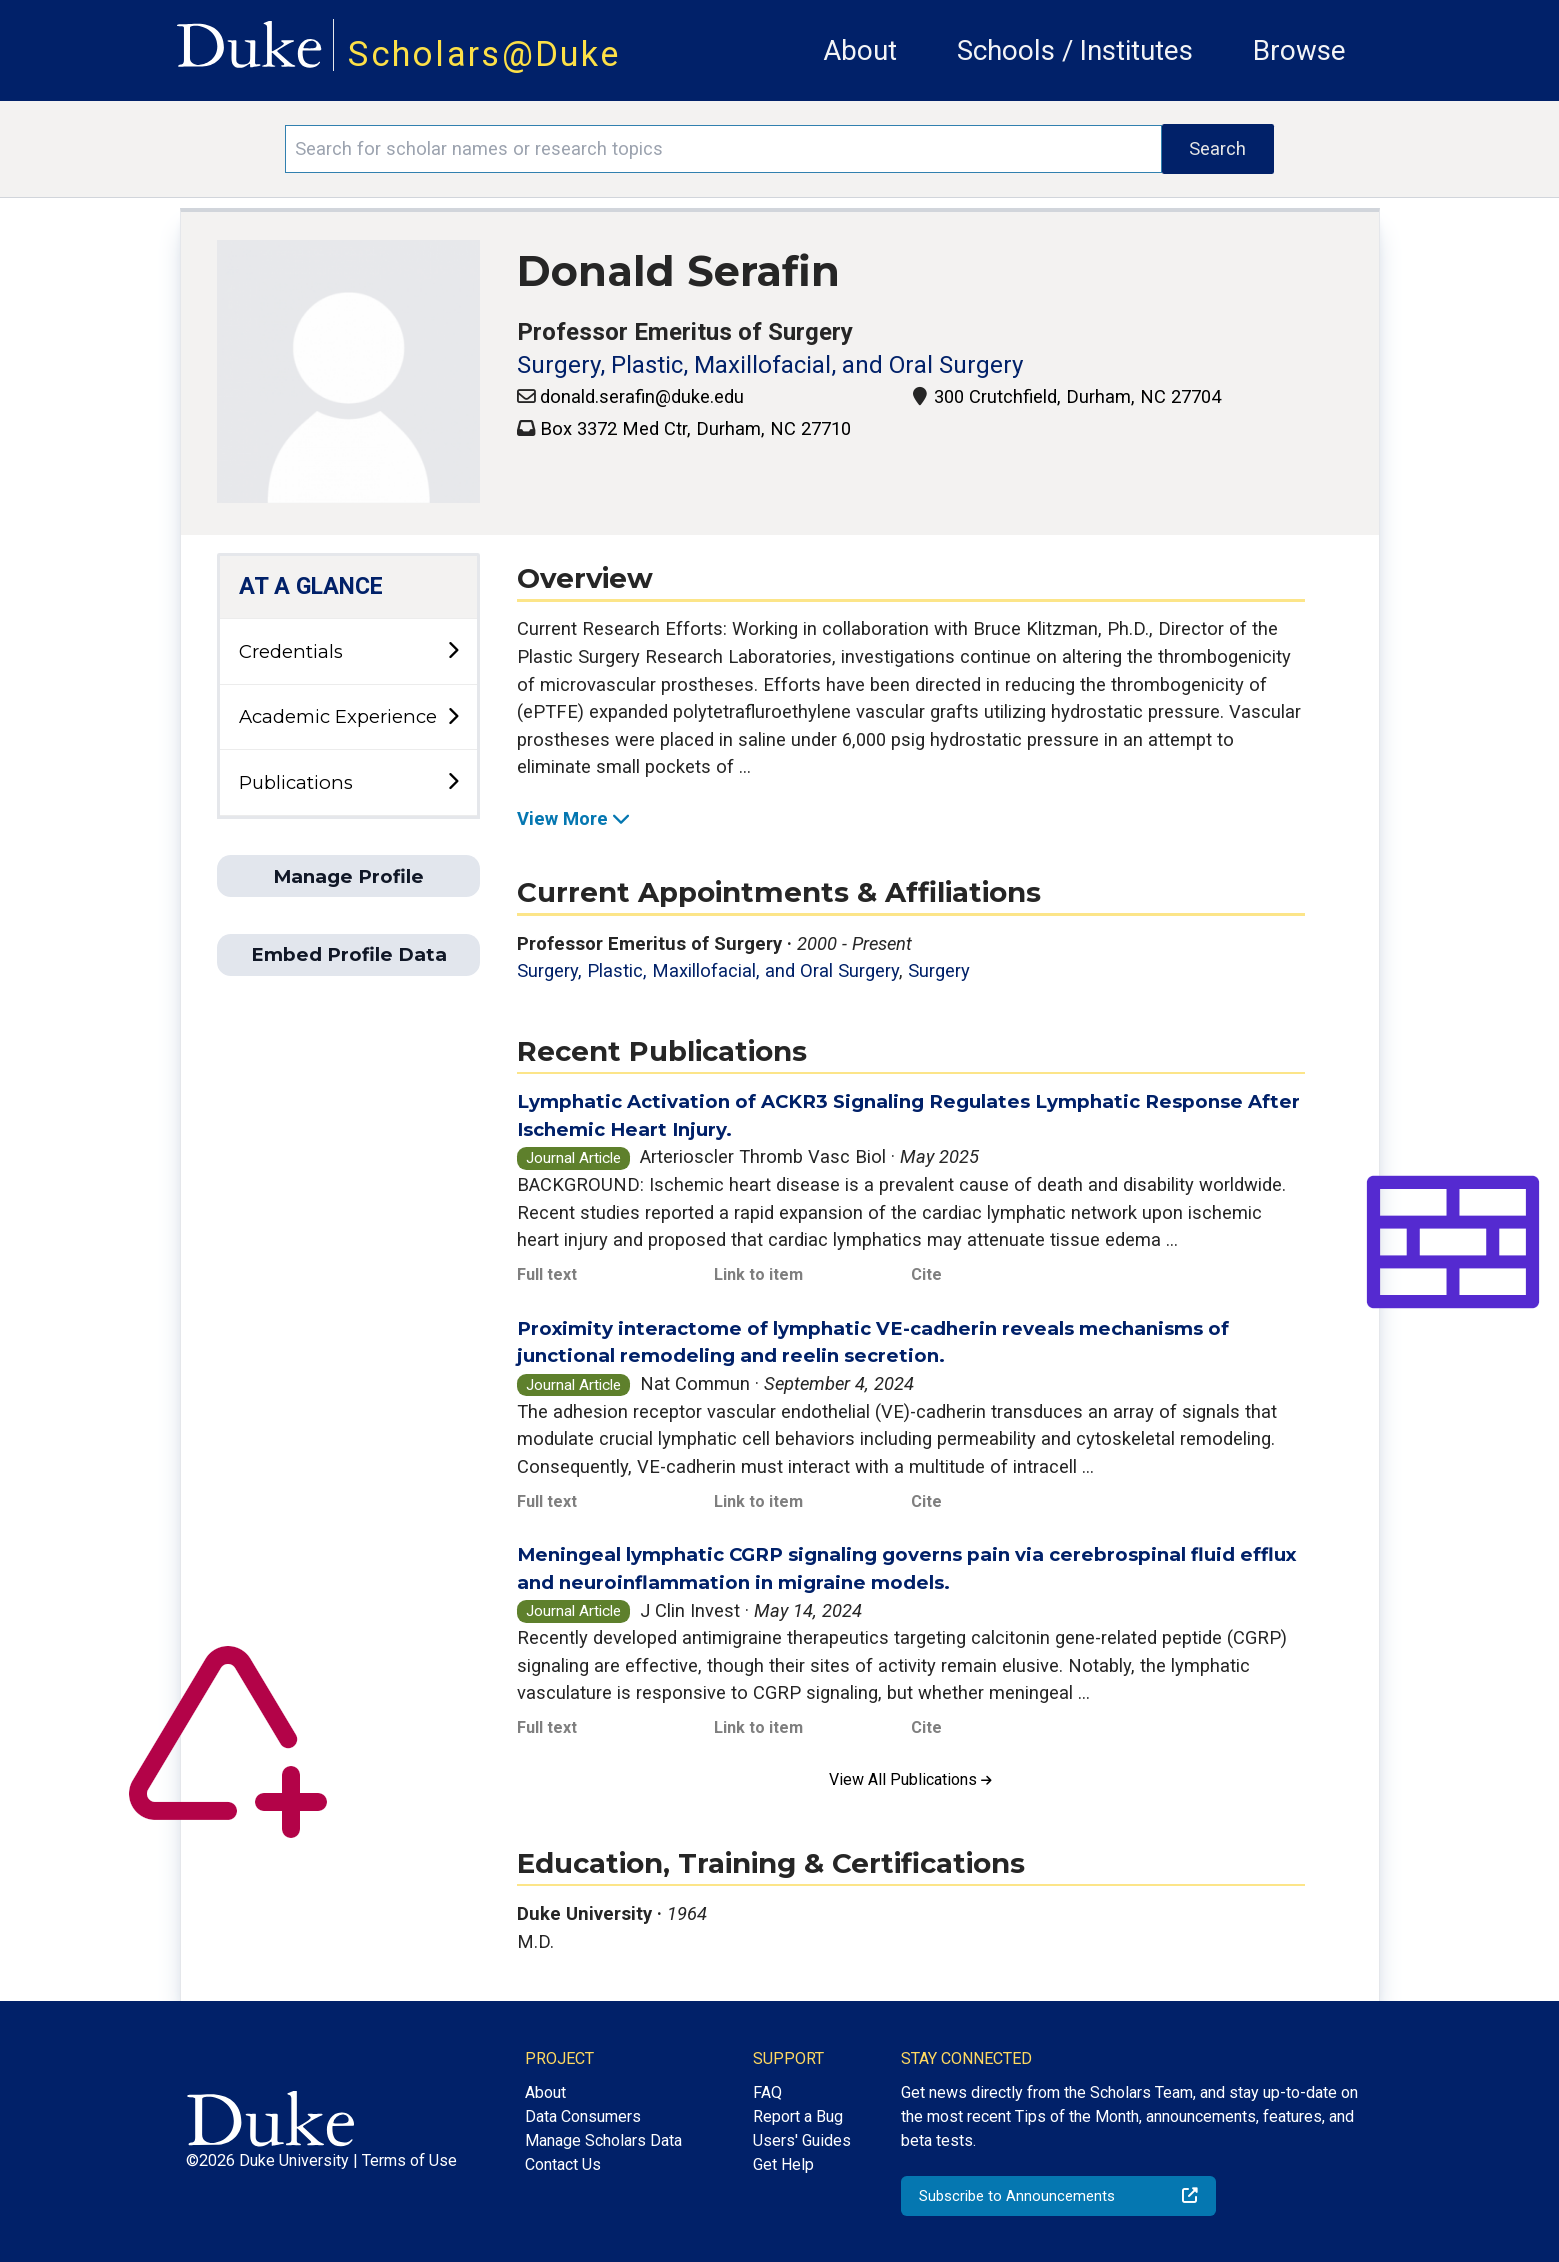 Image resolution: width=1559 pixels, height=2262 pixels. What do you see at coordinates (1453, 1242) in the screenshot?
I see `access firewall or security settings` at bounding box center [1453, 1242].